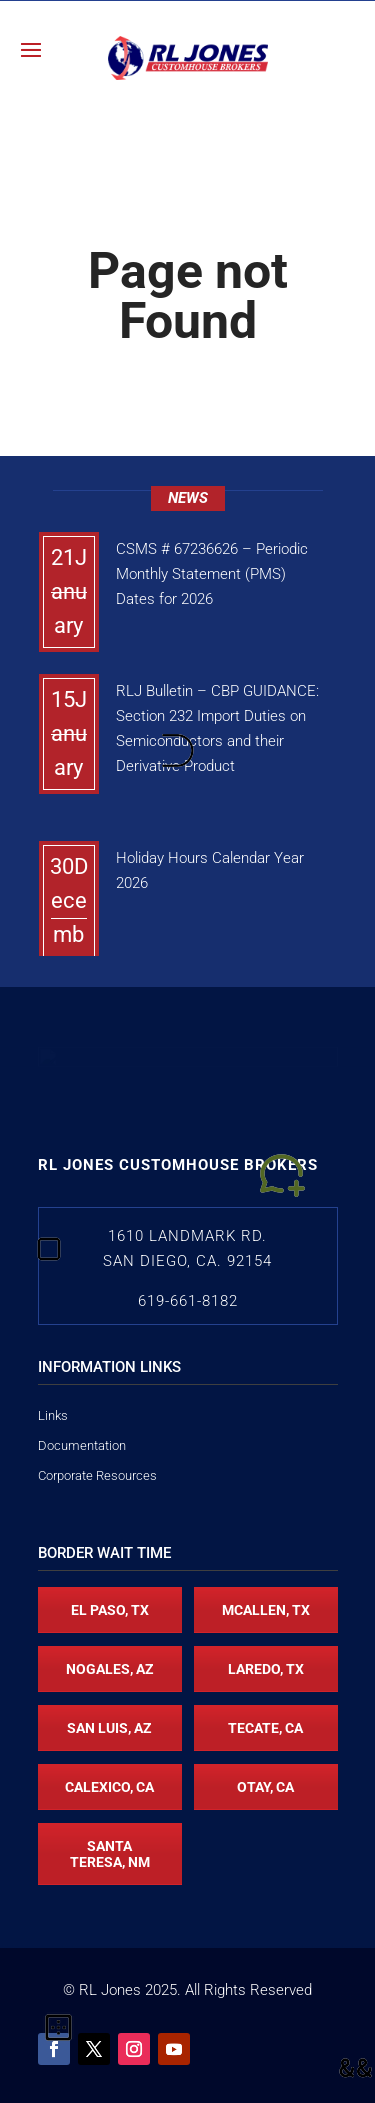 Image resolution: width=375 pixels, height=2103 pixels. What do you see at coordinates (355, 2068) in the screenshot?
I see `insert special characters or symbols` at bounding box center [355, 2068].